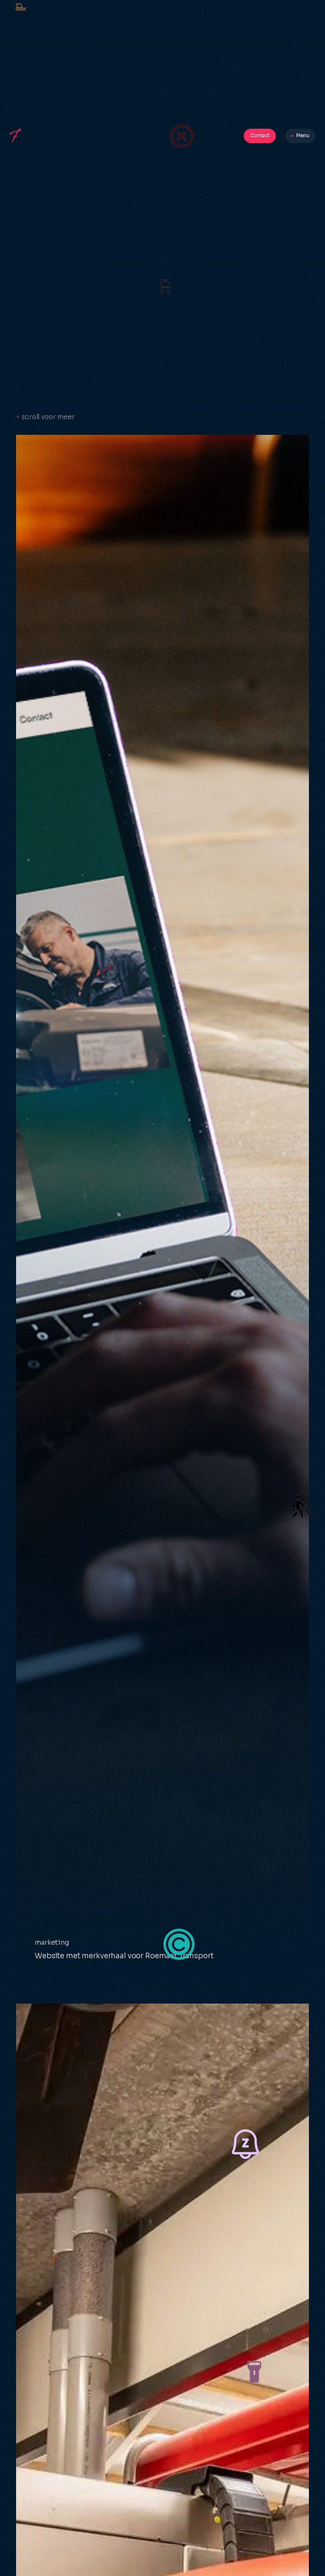 This screenshot has width=325, height=2576. What do you see at coordinates (165, 287) in the screenshot?
I see `access public transit or tram routes` at bounding box center [165, 287].